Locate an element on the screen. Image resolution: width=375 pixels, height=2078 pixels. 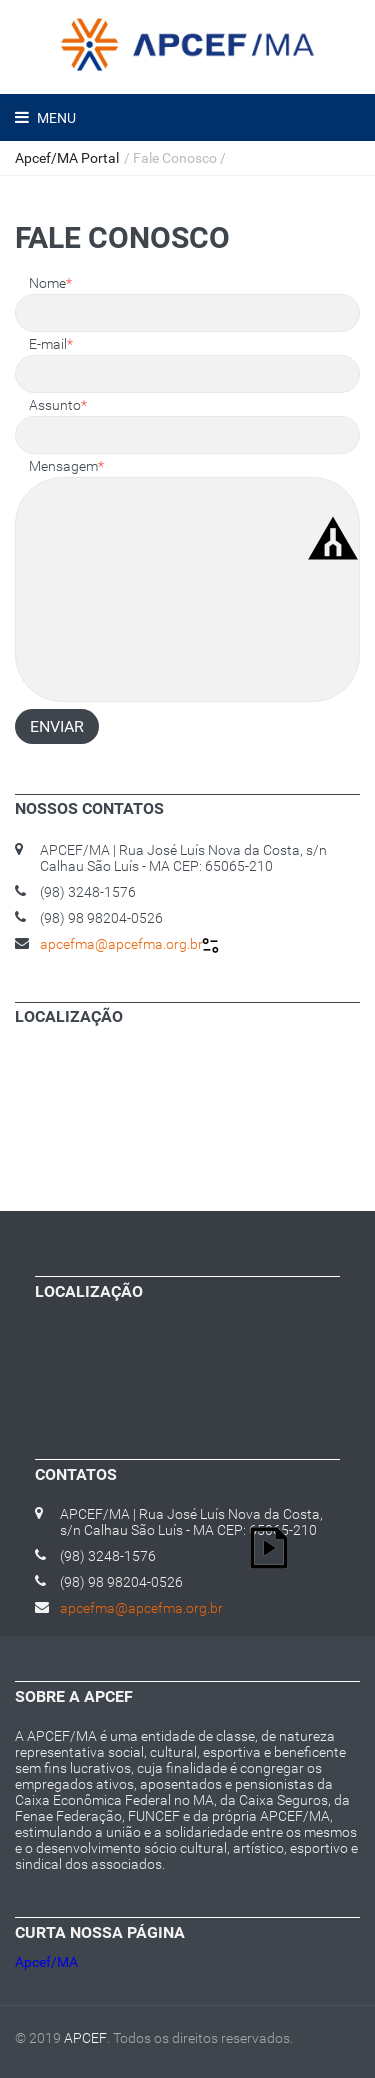
open the Trailforks app is located at coordinates (333, 538).